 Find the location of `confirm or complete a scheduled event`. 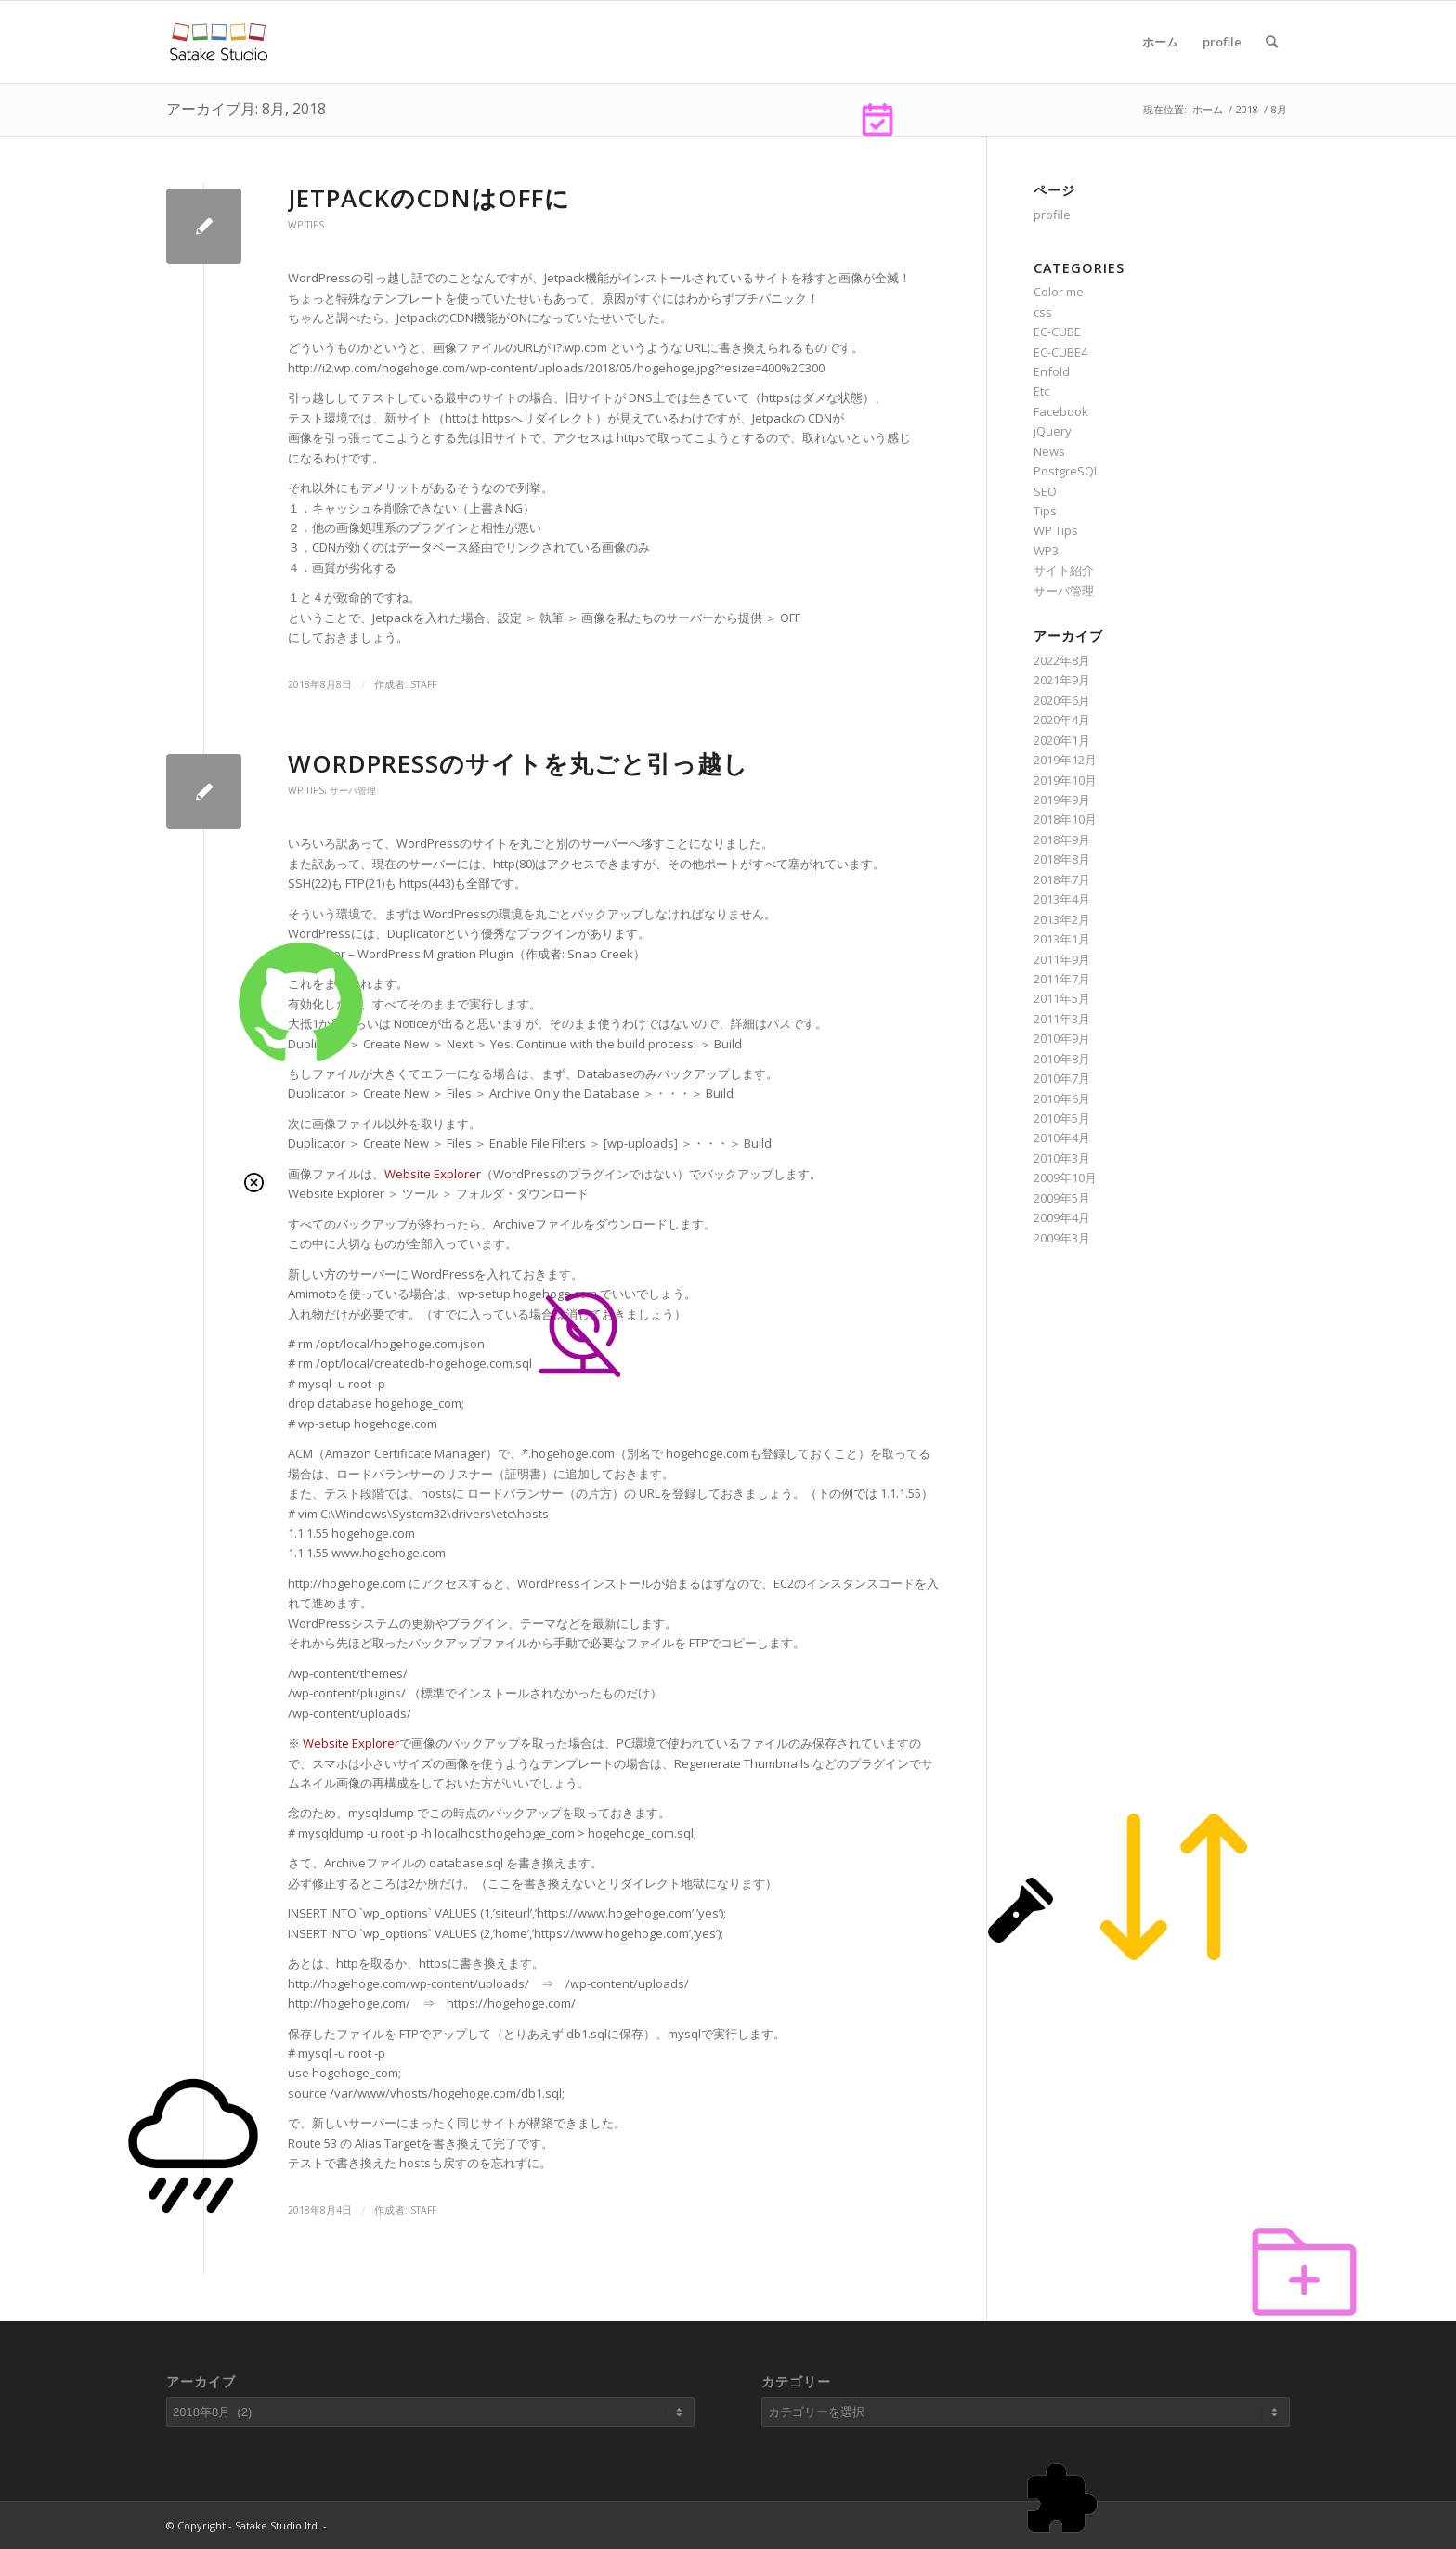

confirm or complete a scheduled event is located at coordinates (878, 121).